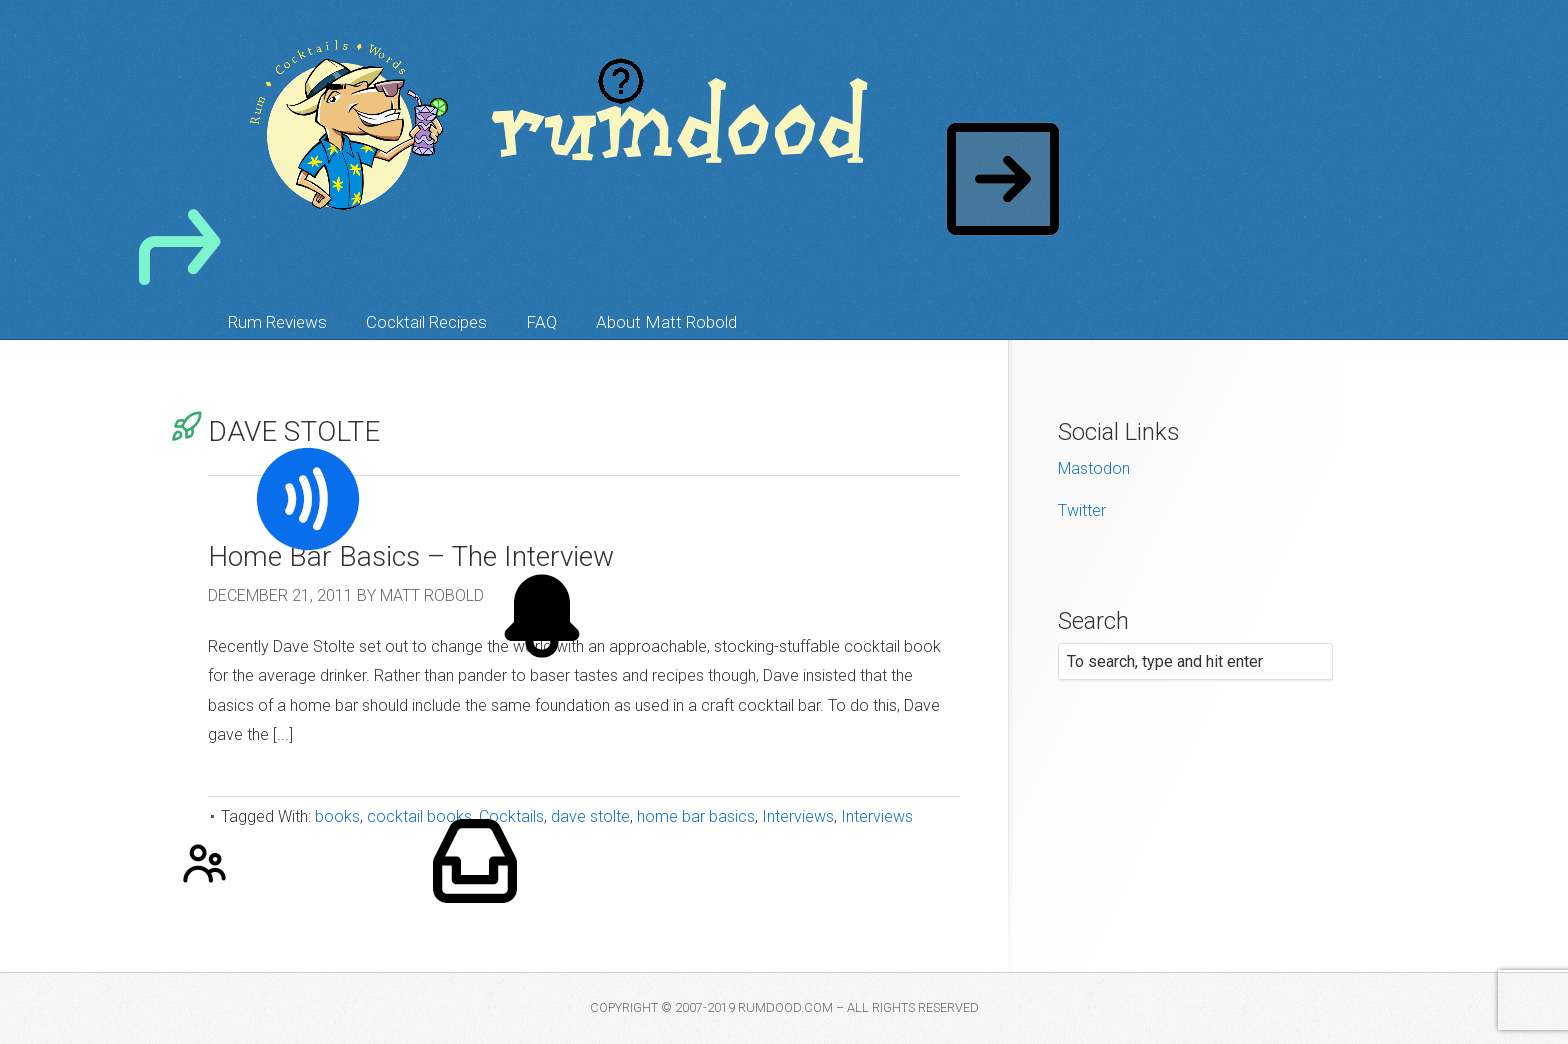  I want to click on access help or support options, so click(621, 81).